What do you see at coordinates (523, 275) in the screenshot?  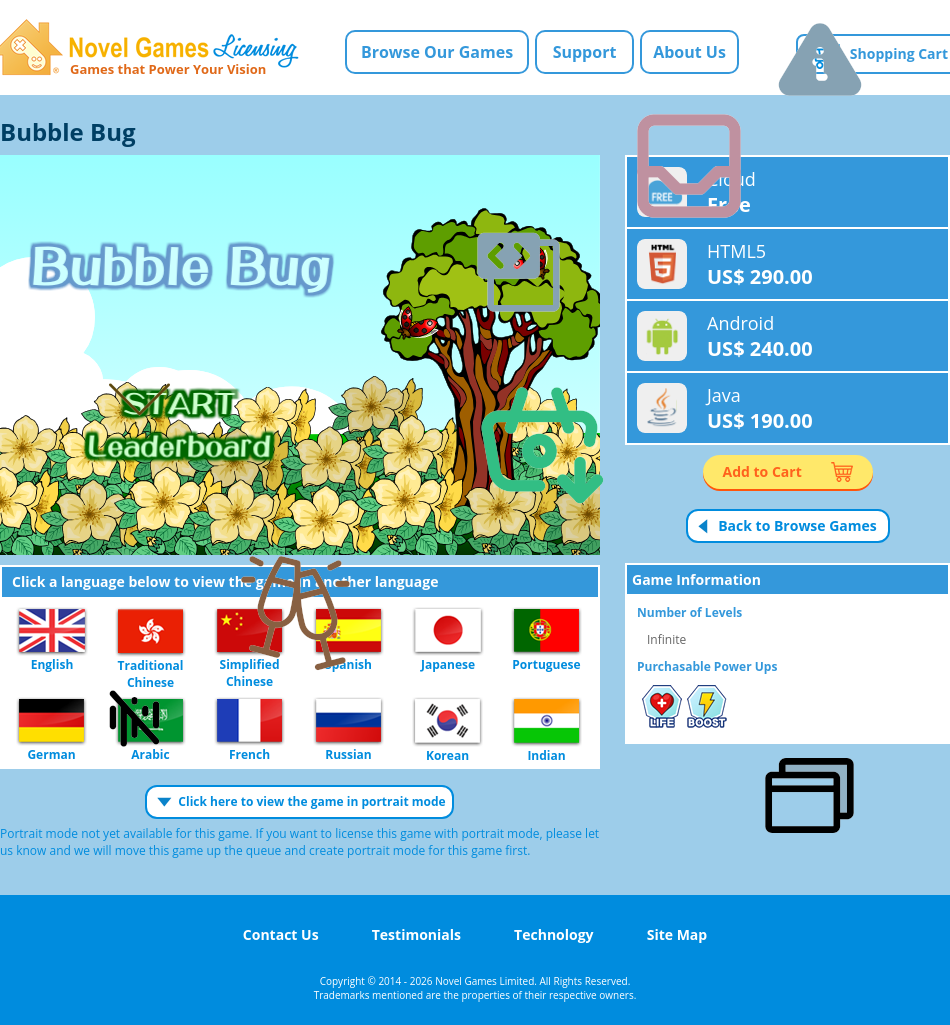 I see `insert a code block` at bounding box center [523, 275].